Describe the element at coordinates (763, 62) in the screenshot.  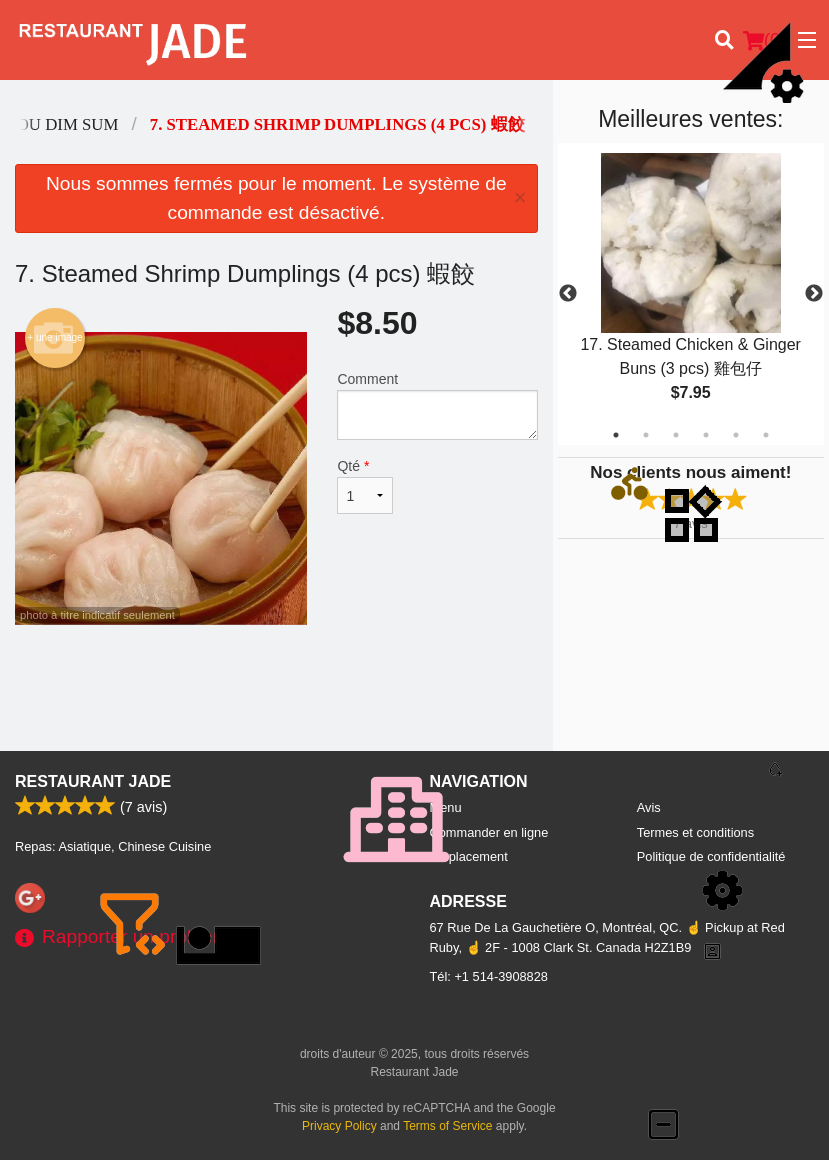
I see `access mobile data settings` at that location.